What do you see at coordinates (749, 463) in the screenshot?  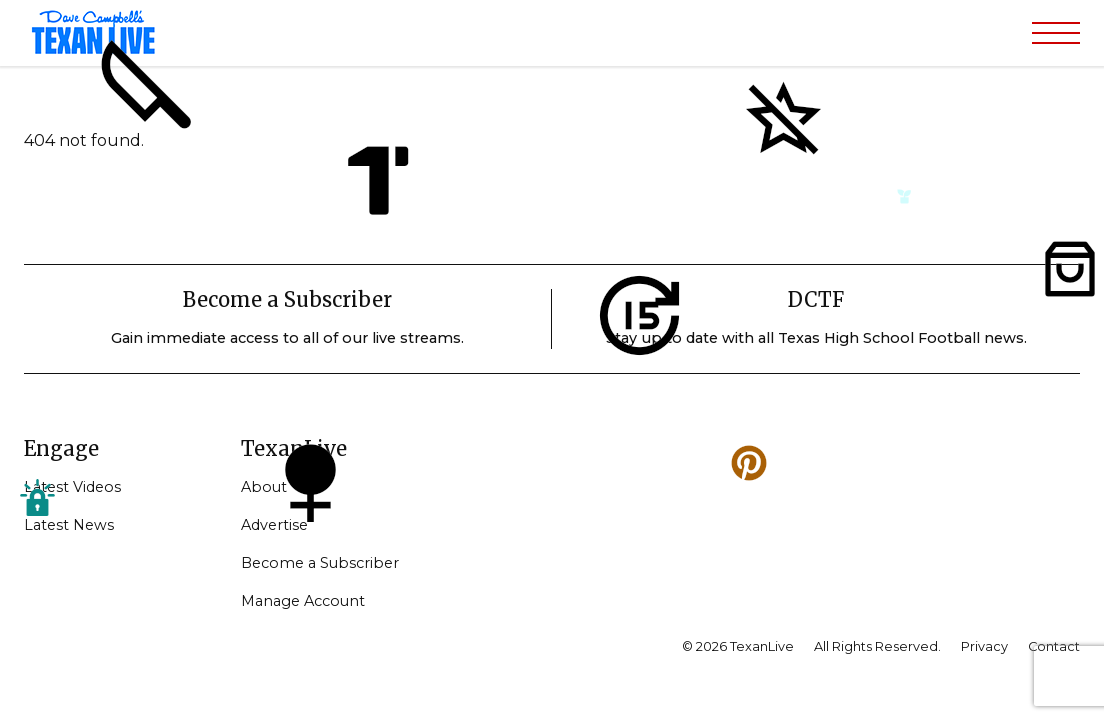 I see `open Pinterest app` at bounding box center [749, 463].